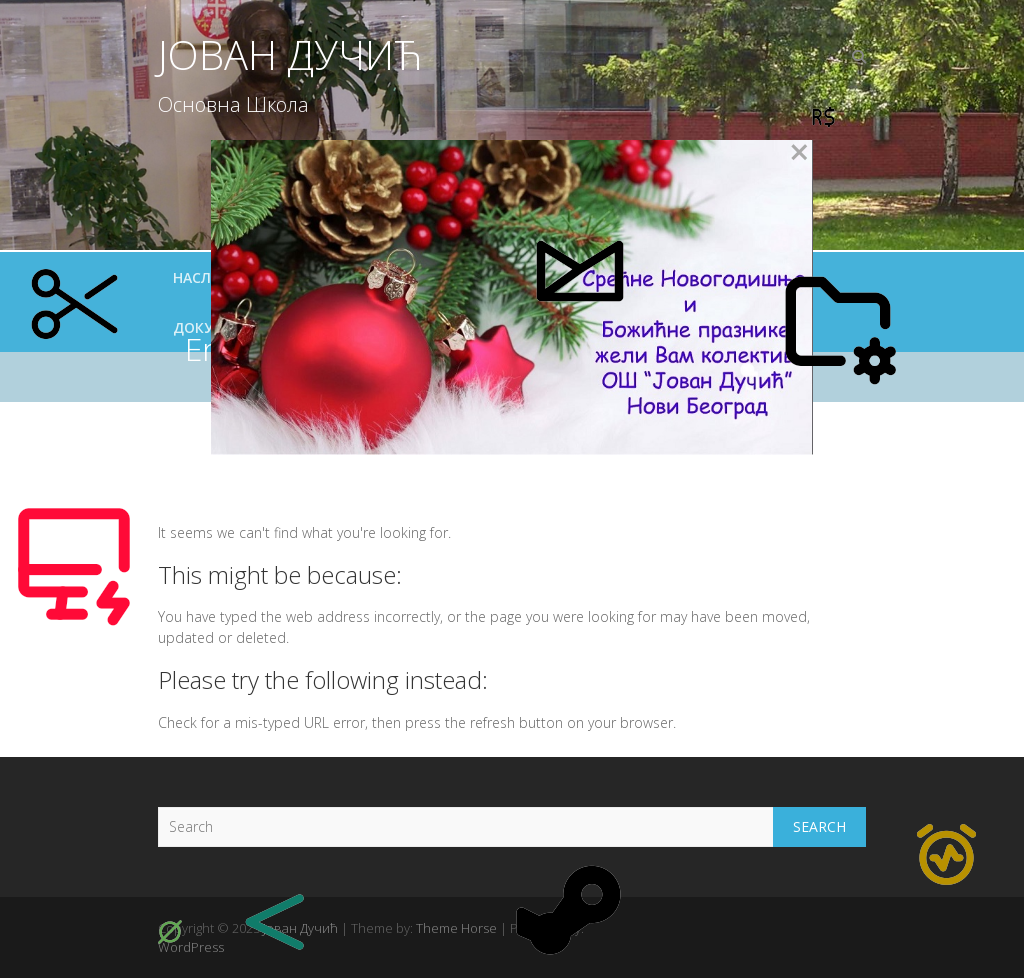 The width and height of the screenshot is (1024, 978). I want to click on open Steam gaming platform, so click(568, 907).